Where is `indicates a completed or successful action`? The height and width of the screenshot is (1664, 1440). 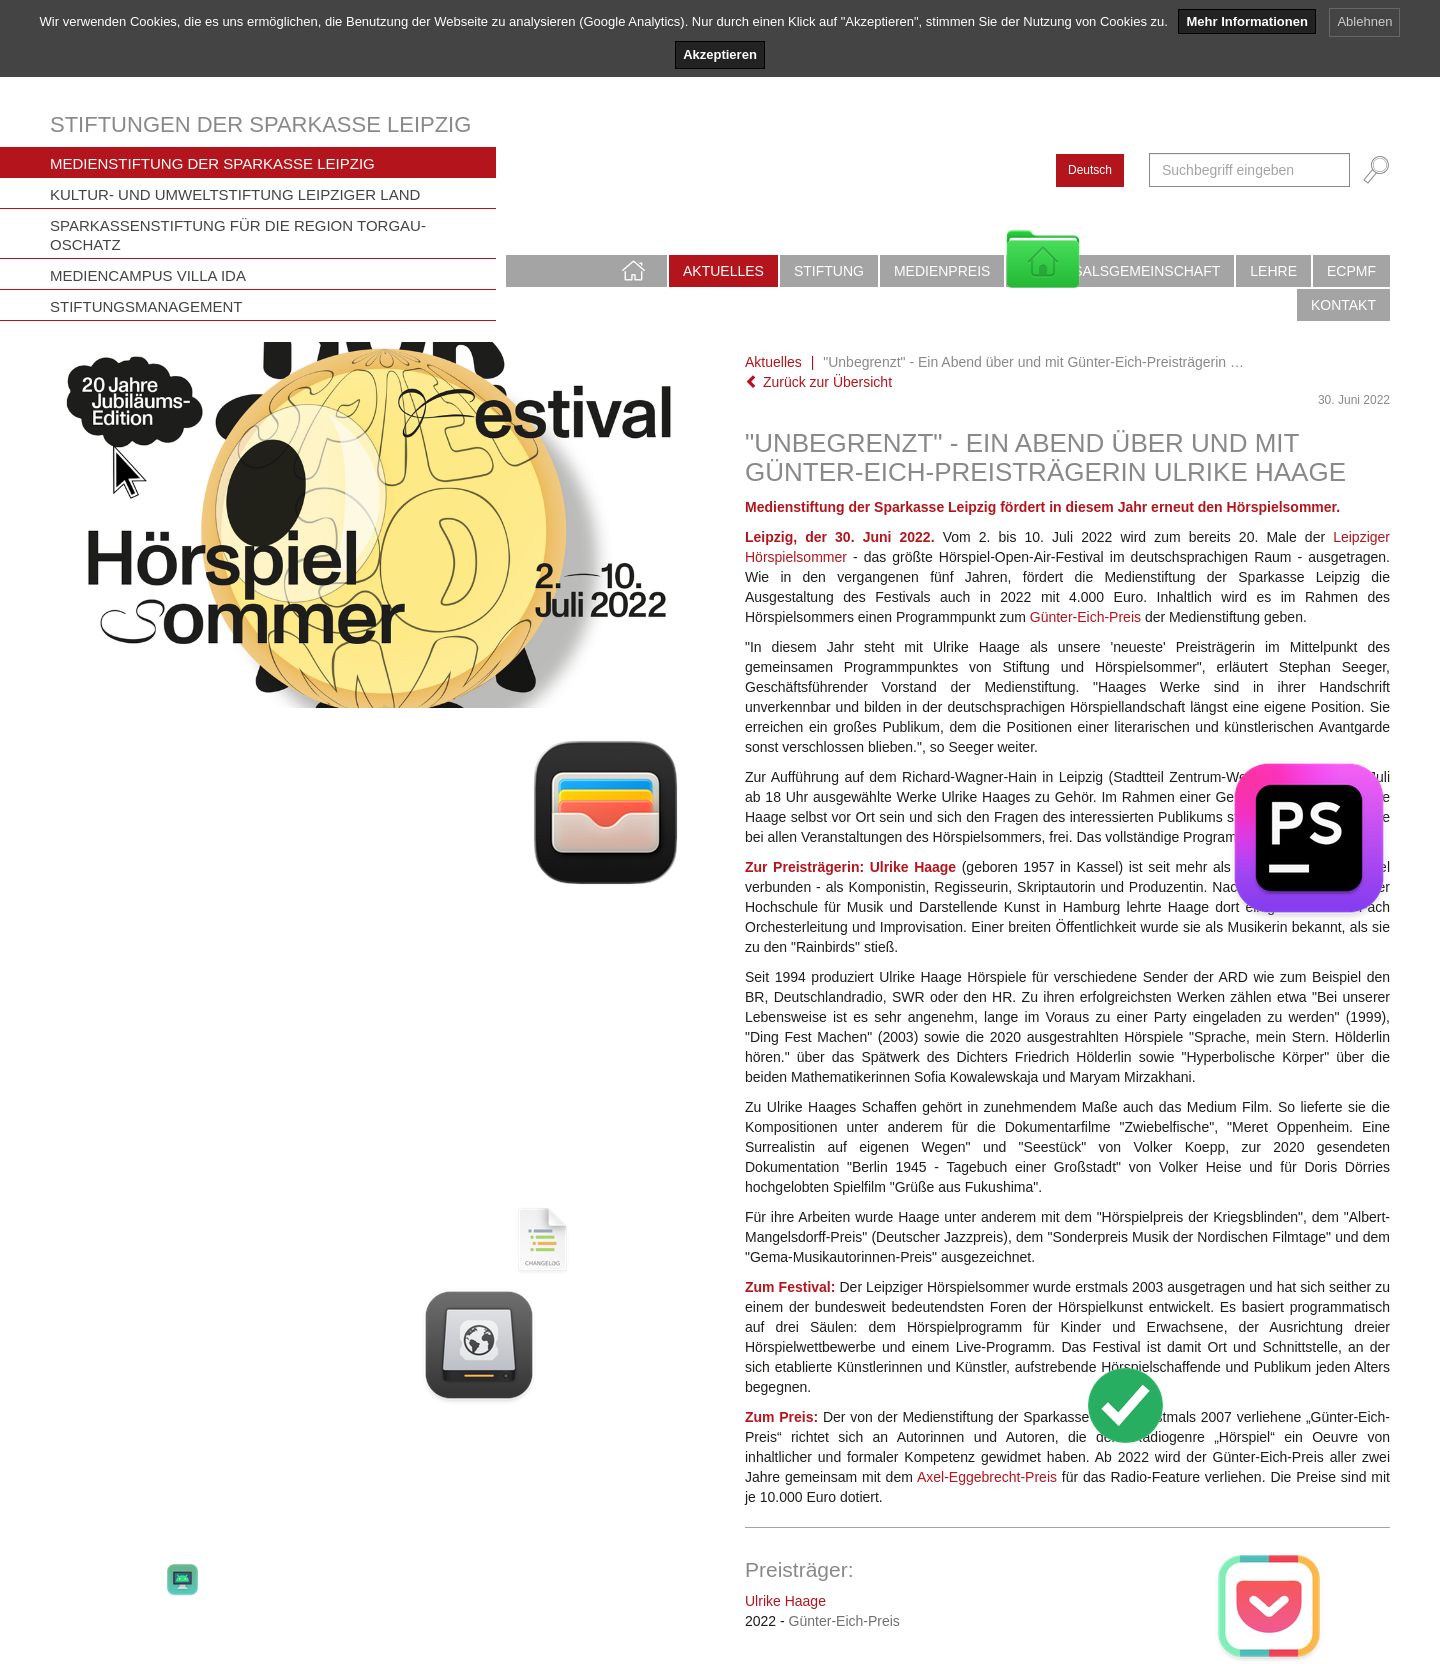 indicates a completed or successful action is located at coordinates (1125, 1405).